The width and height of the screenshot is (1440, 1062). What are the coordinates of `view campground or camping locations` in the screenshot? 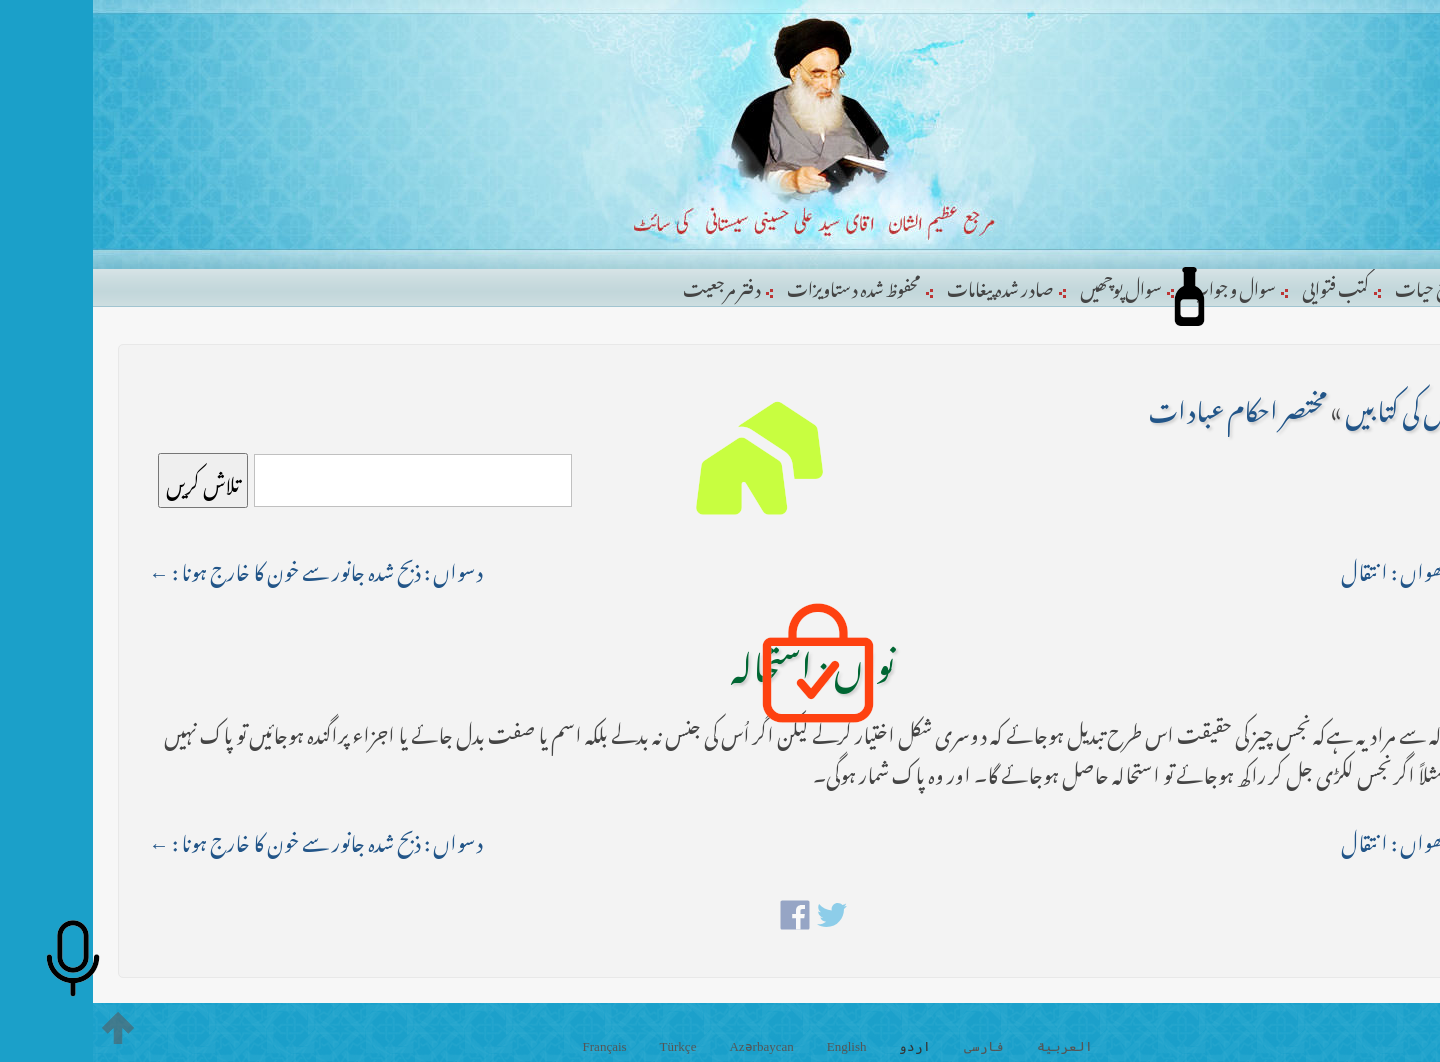 It's located at (759, 457).